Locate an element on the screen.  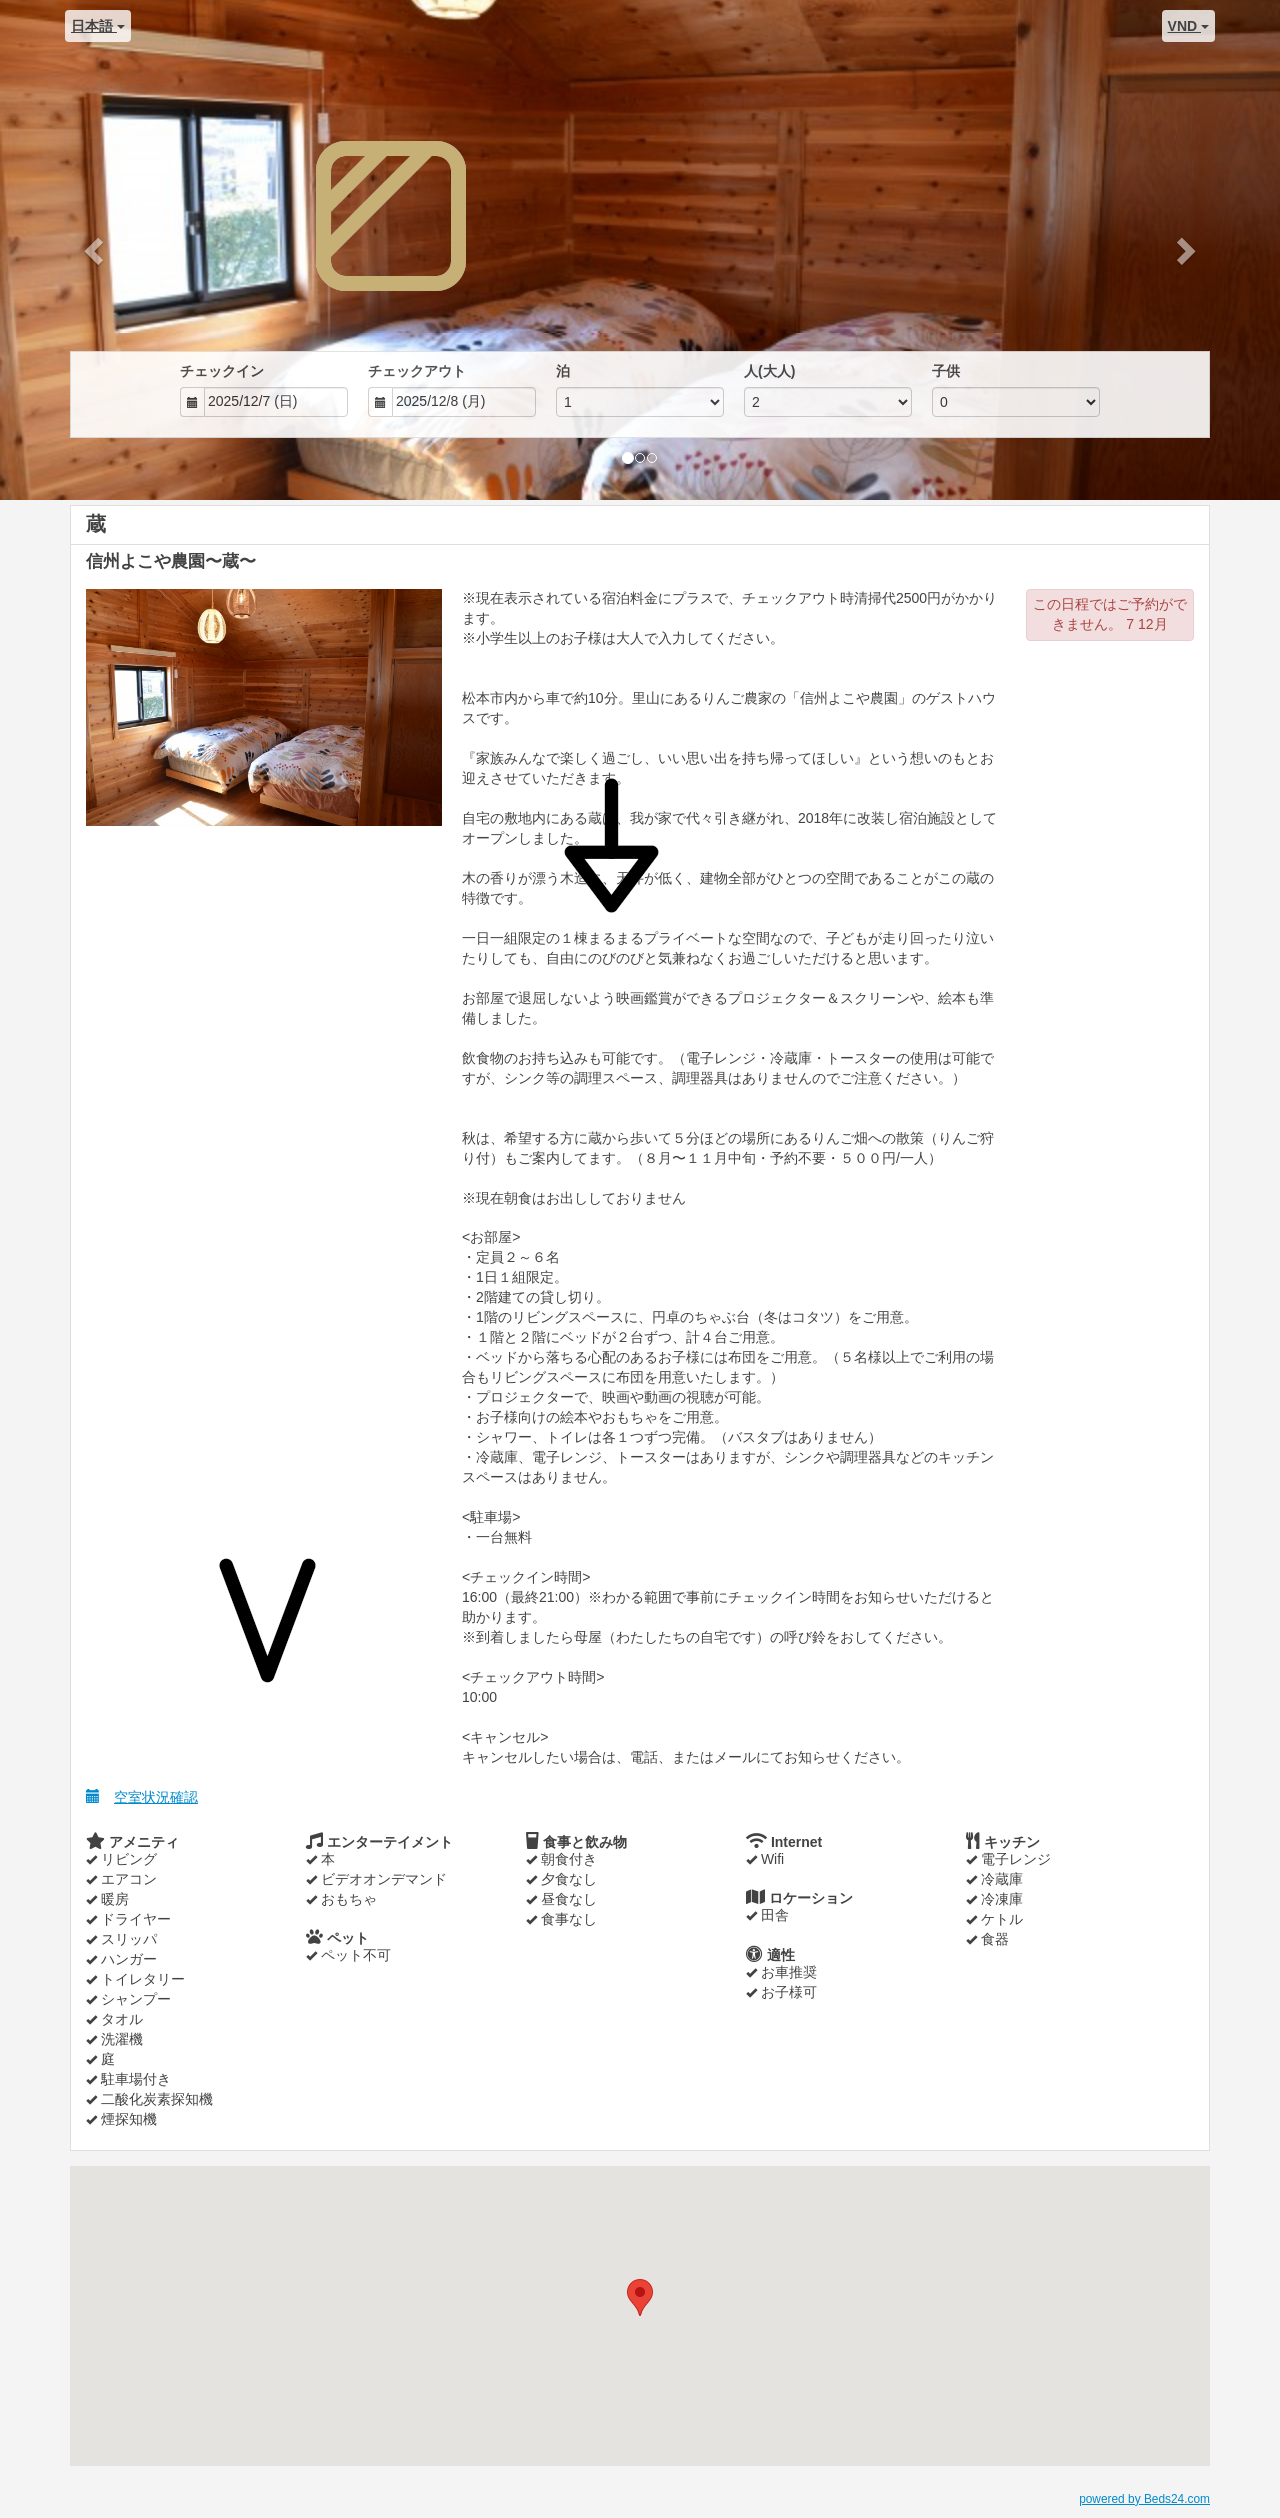
indicates items starting with the letter V is located at coordinates (267, 1620).